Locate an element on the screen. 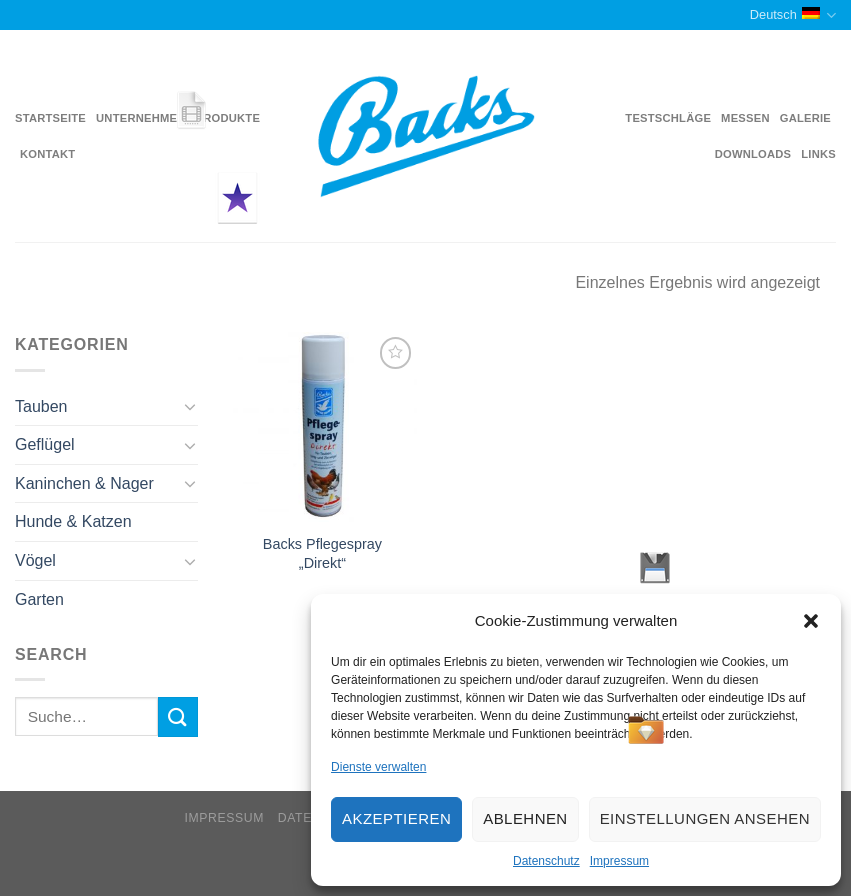 The width and height of the screenshot is (851, 896). open sketch app project files is located at coordinates (646, 731).